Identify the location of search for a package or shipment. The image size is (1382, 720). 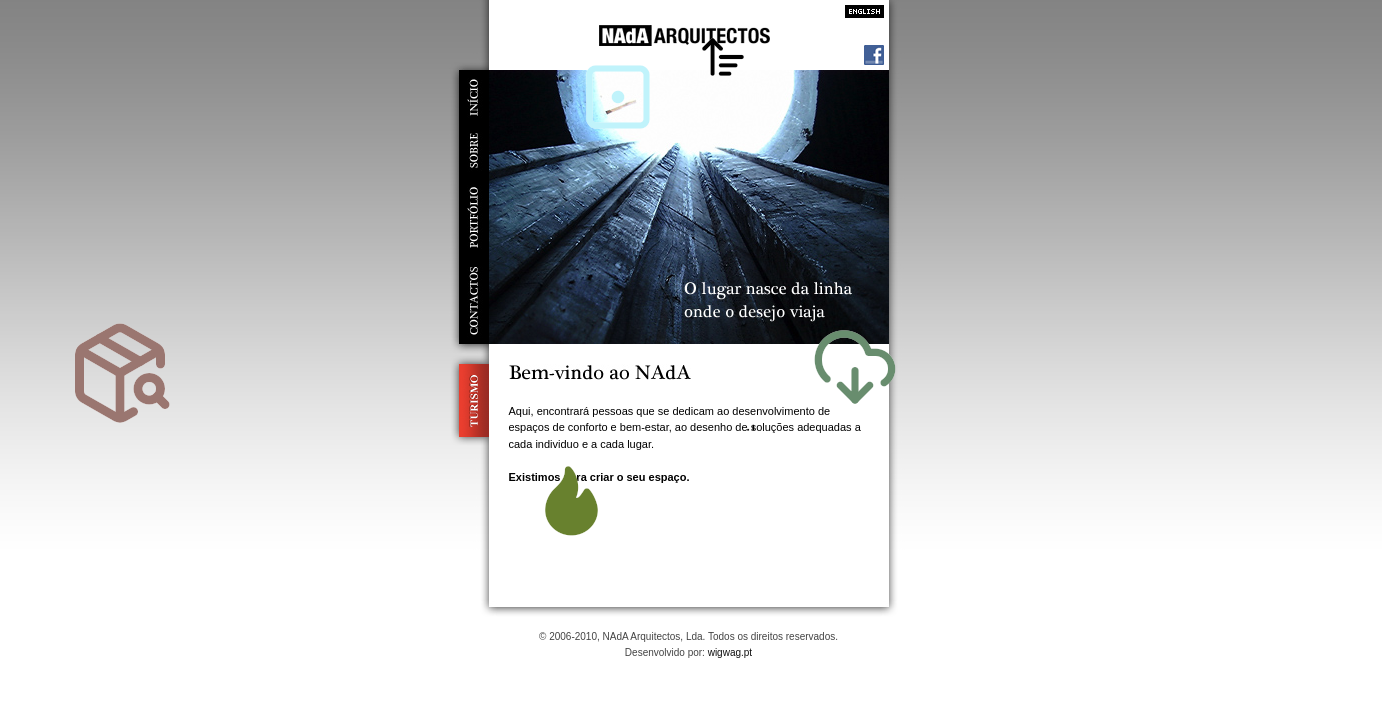
(120, 373).